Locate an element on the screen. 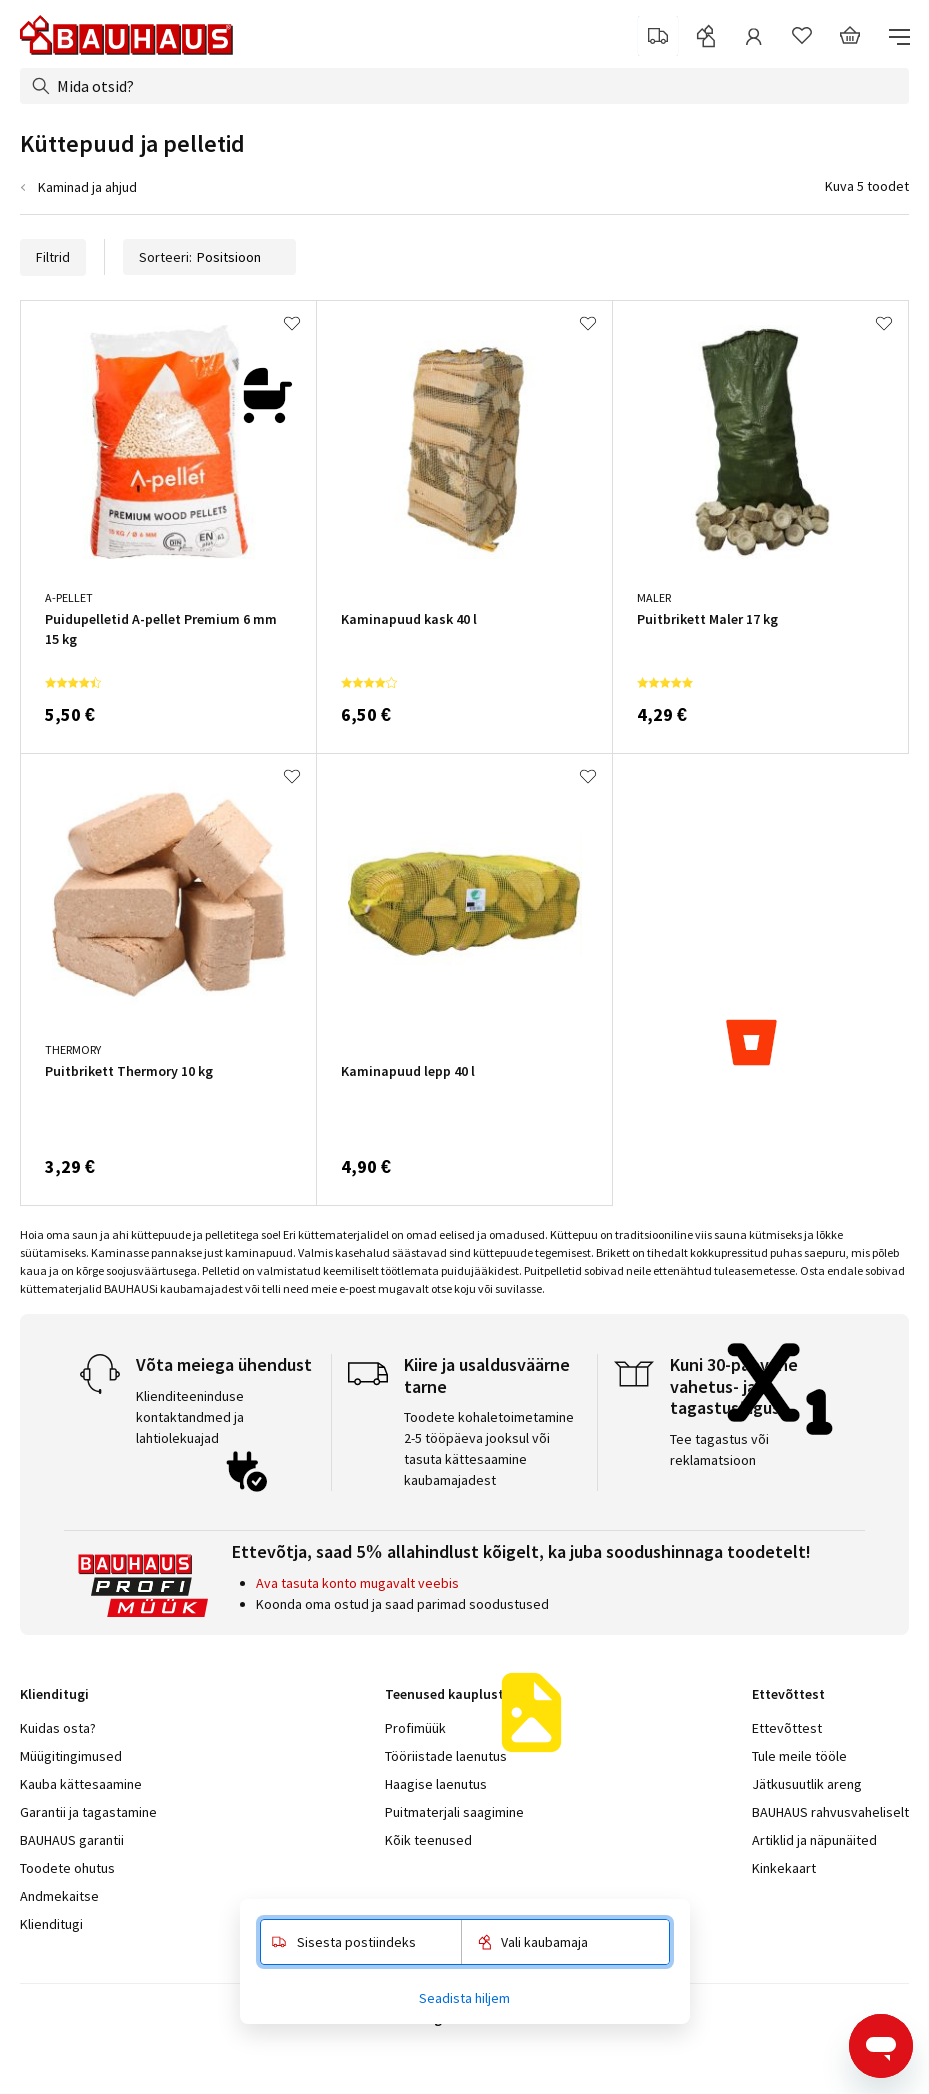 Image resolution: width=929 pixels, height=2094 pixels. format text as subscript is located at coordinates (773, 1382).